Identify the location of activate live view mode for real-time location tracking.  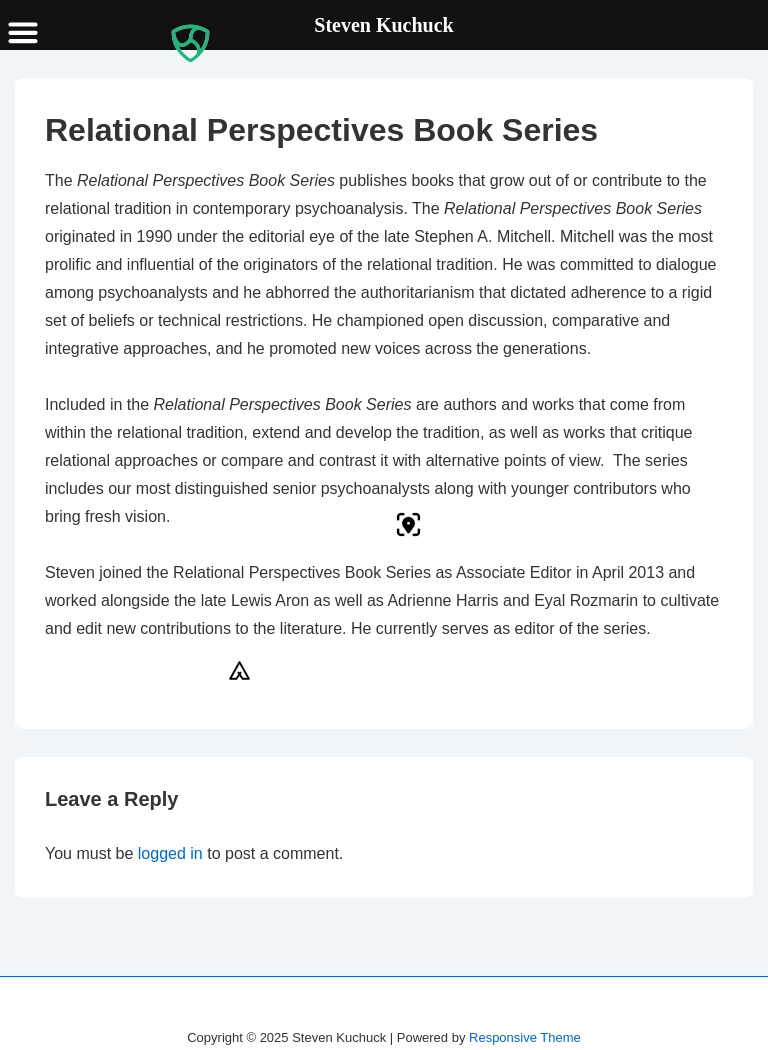
(408, 524).